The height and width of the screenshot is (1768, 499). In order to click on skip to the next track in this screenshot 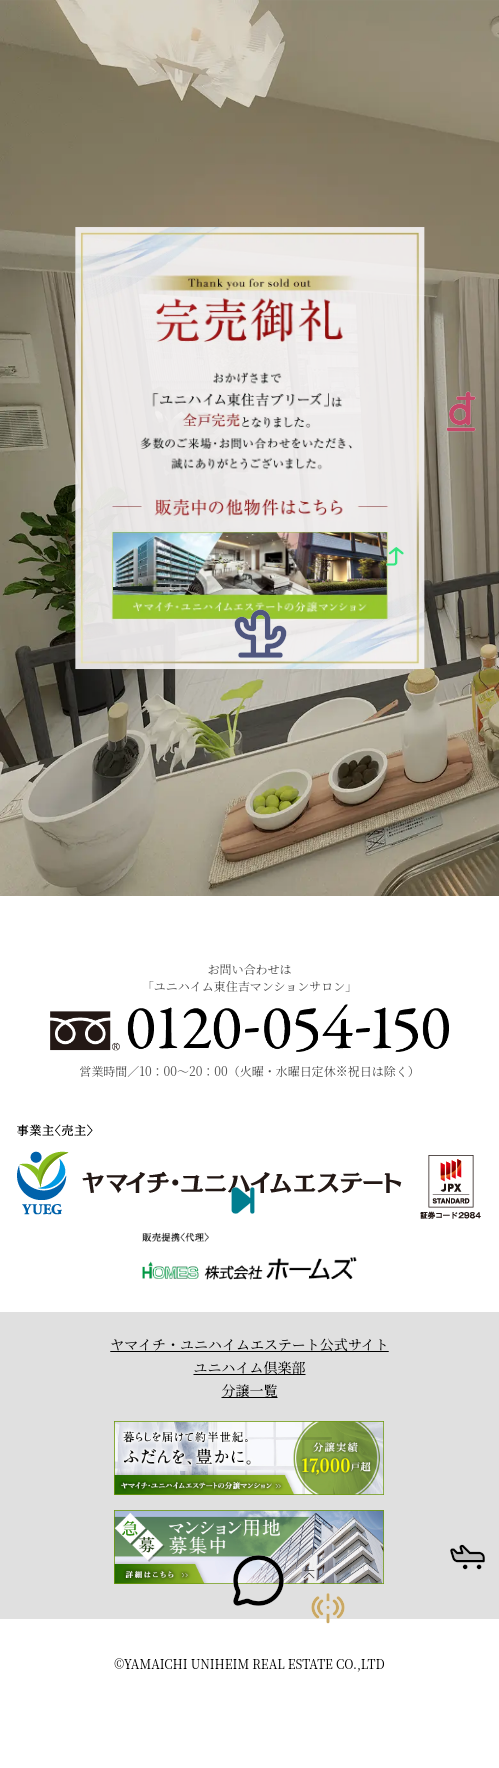, I will do `click(243, 1200)`.